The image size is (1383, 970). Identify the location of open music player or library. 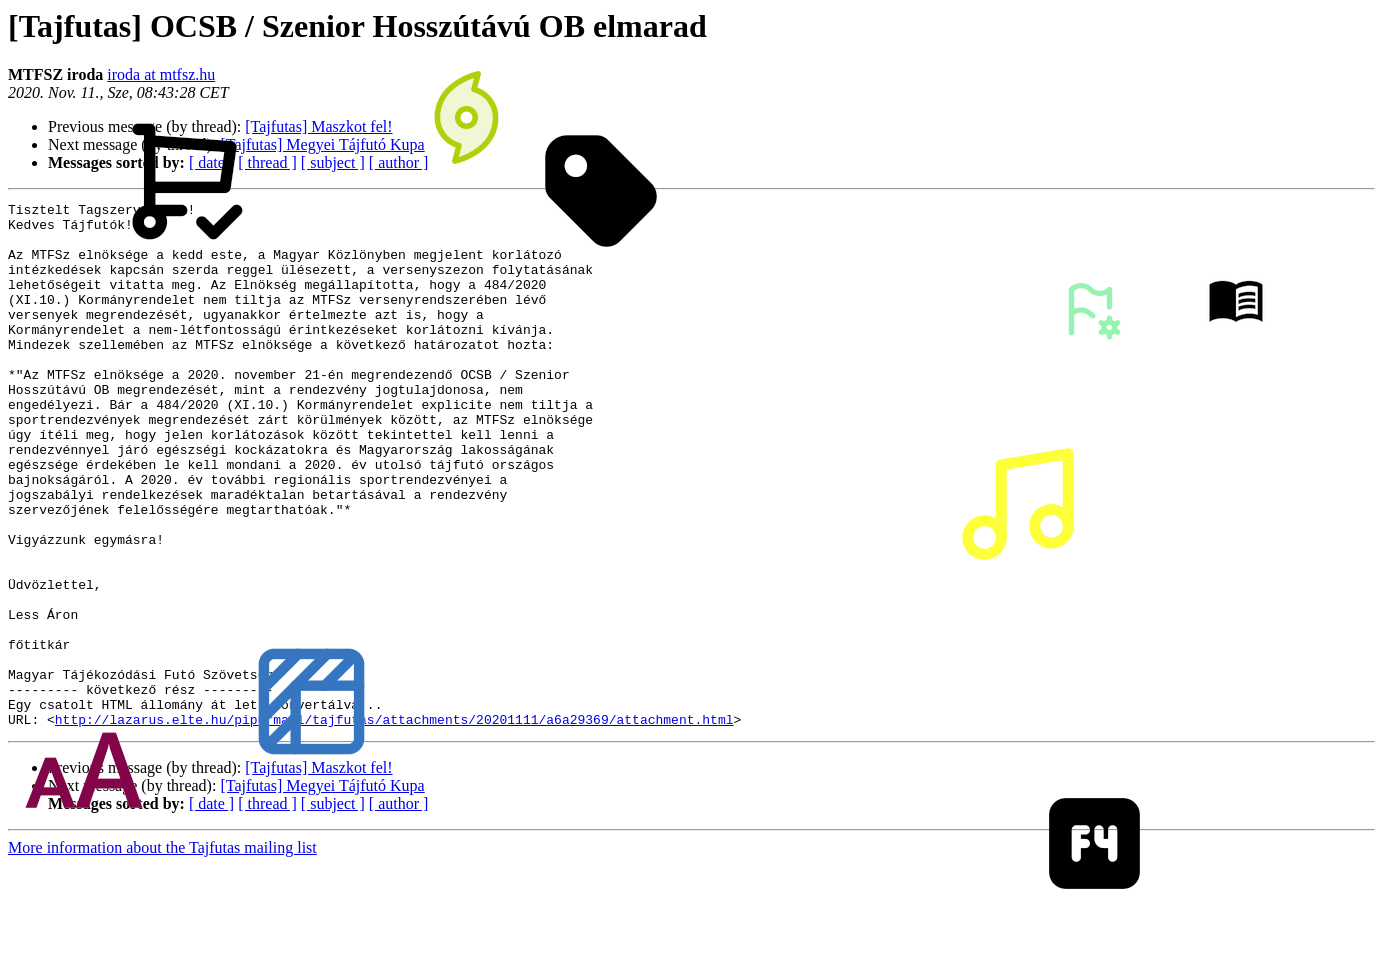
(1018, 504).